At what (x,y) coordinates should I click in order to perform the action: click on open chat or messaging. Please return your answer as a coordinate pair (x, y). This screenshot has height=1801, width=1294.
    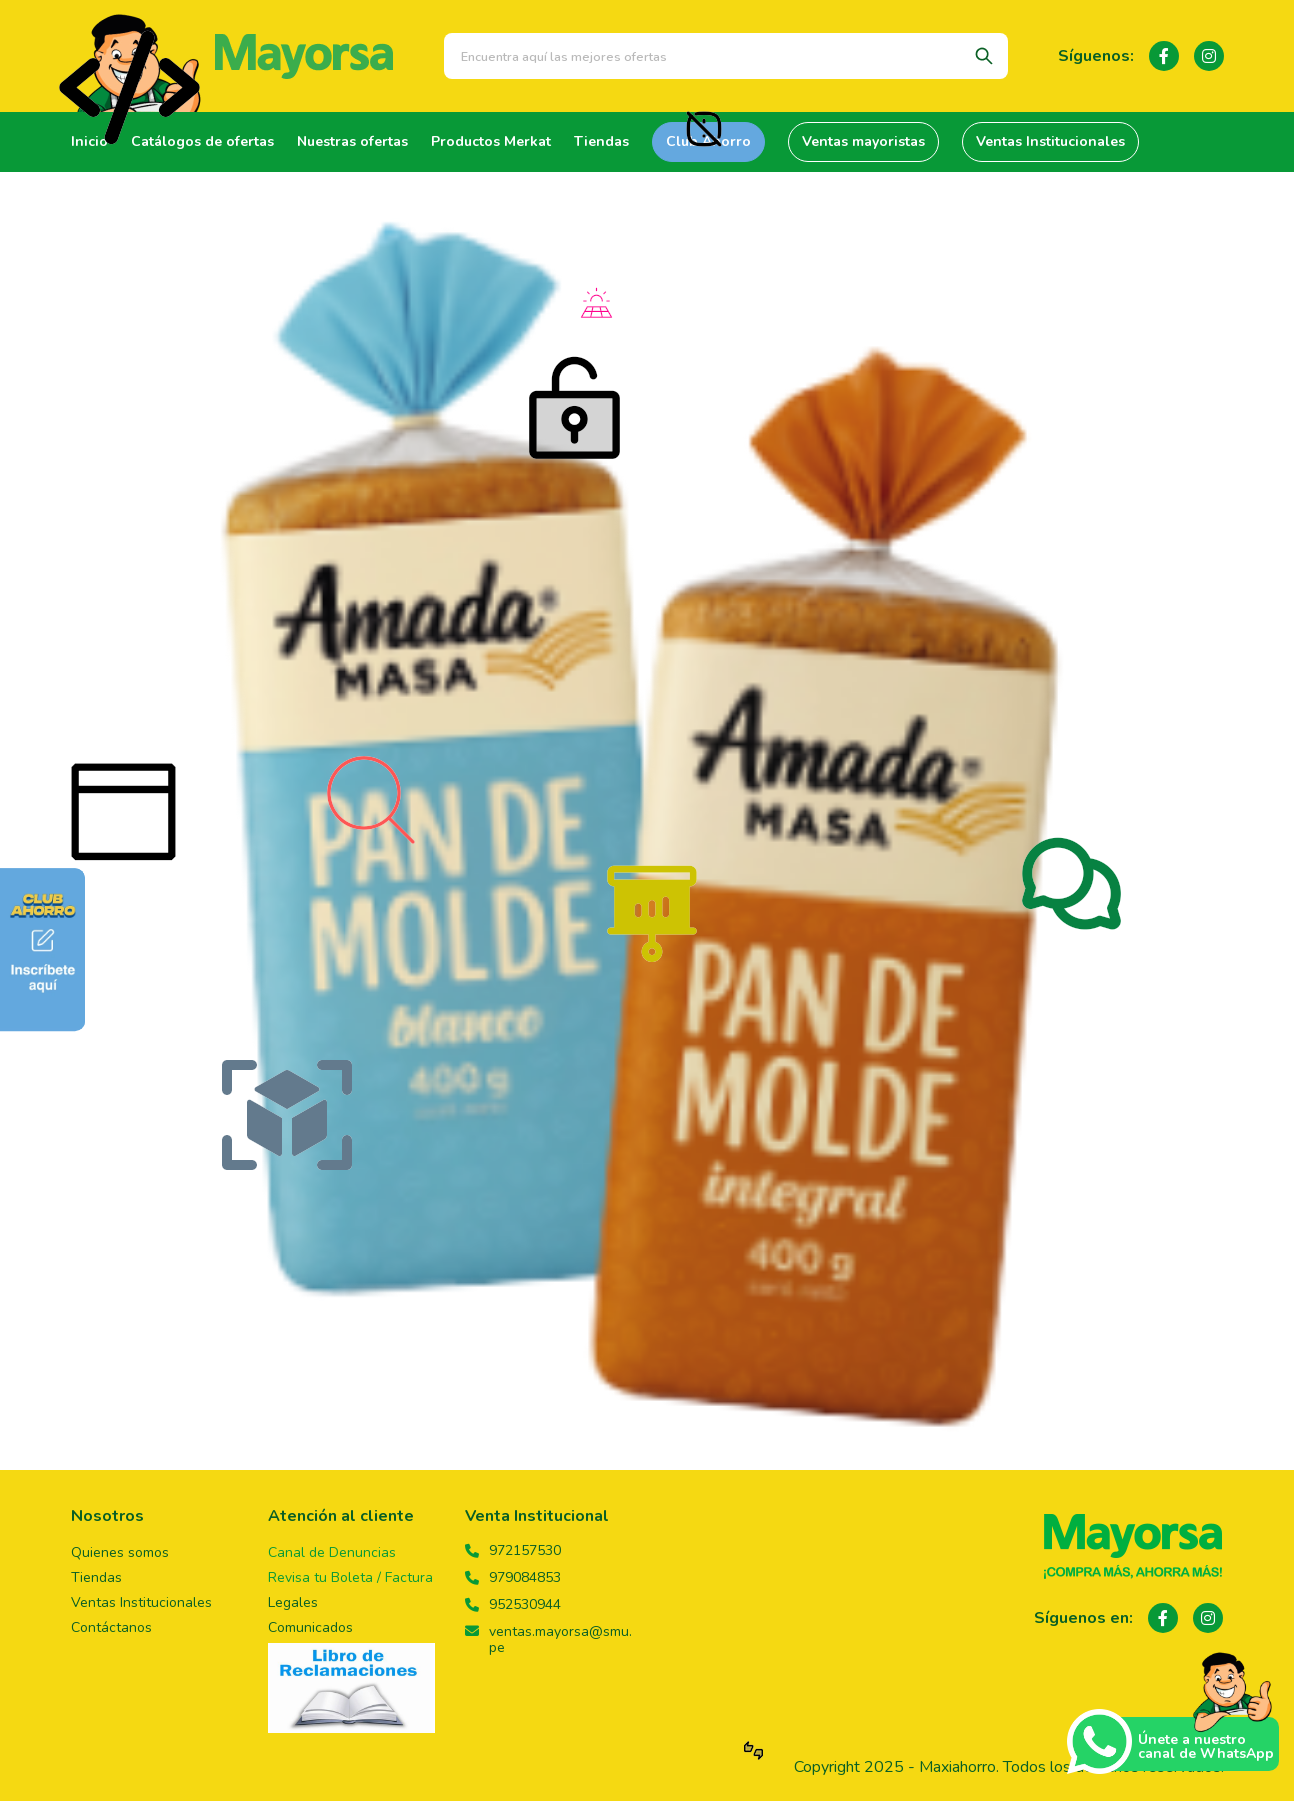
    Looking at the image, I should click on (1071, 883).